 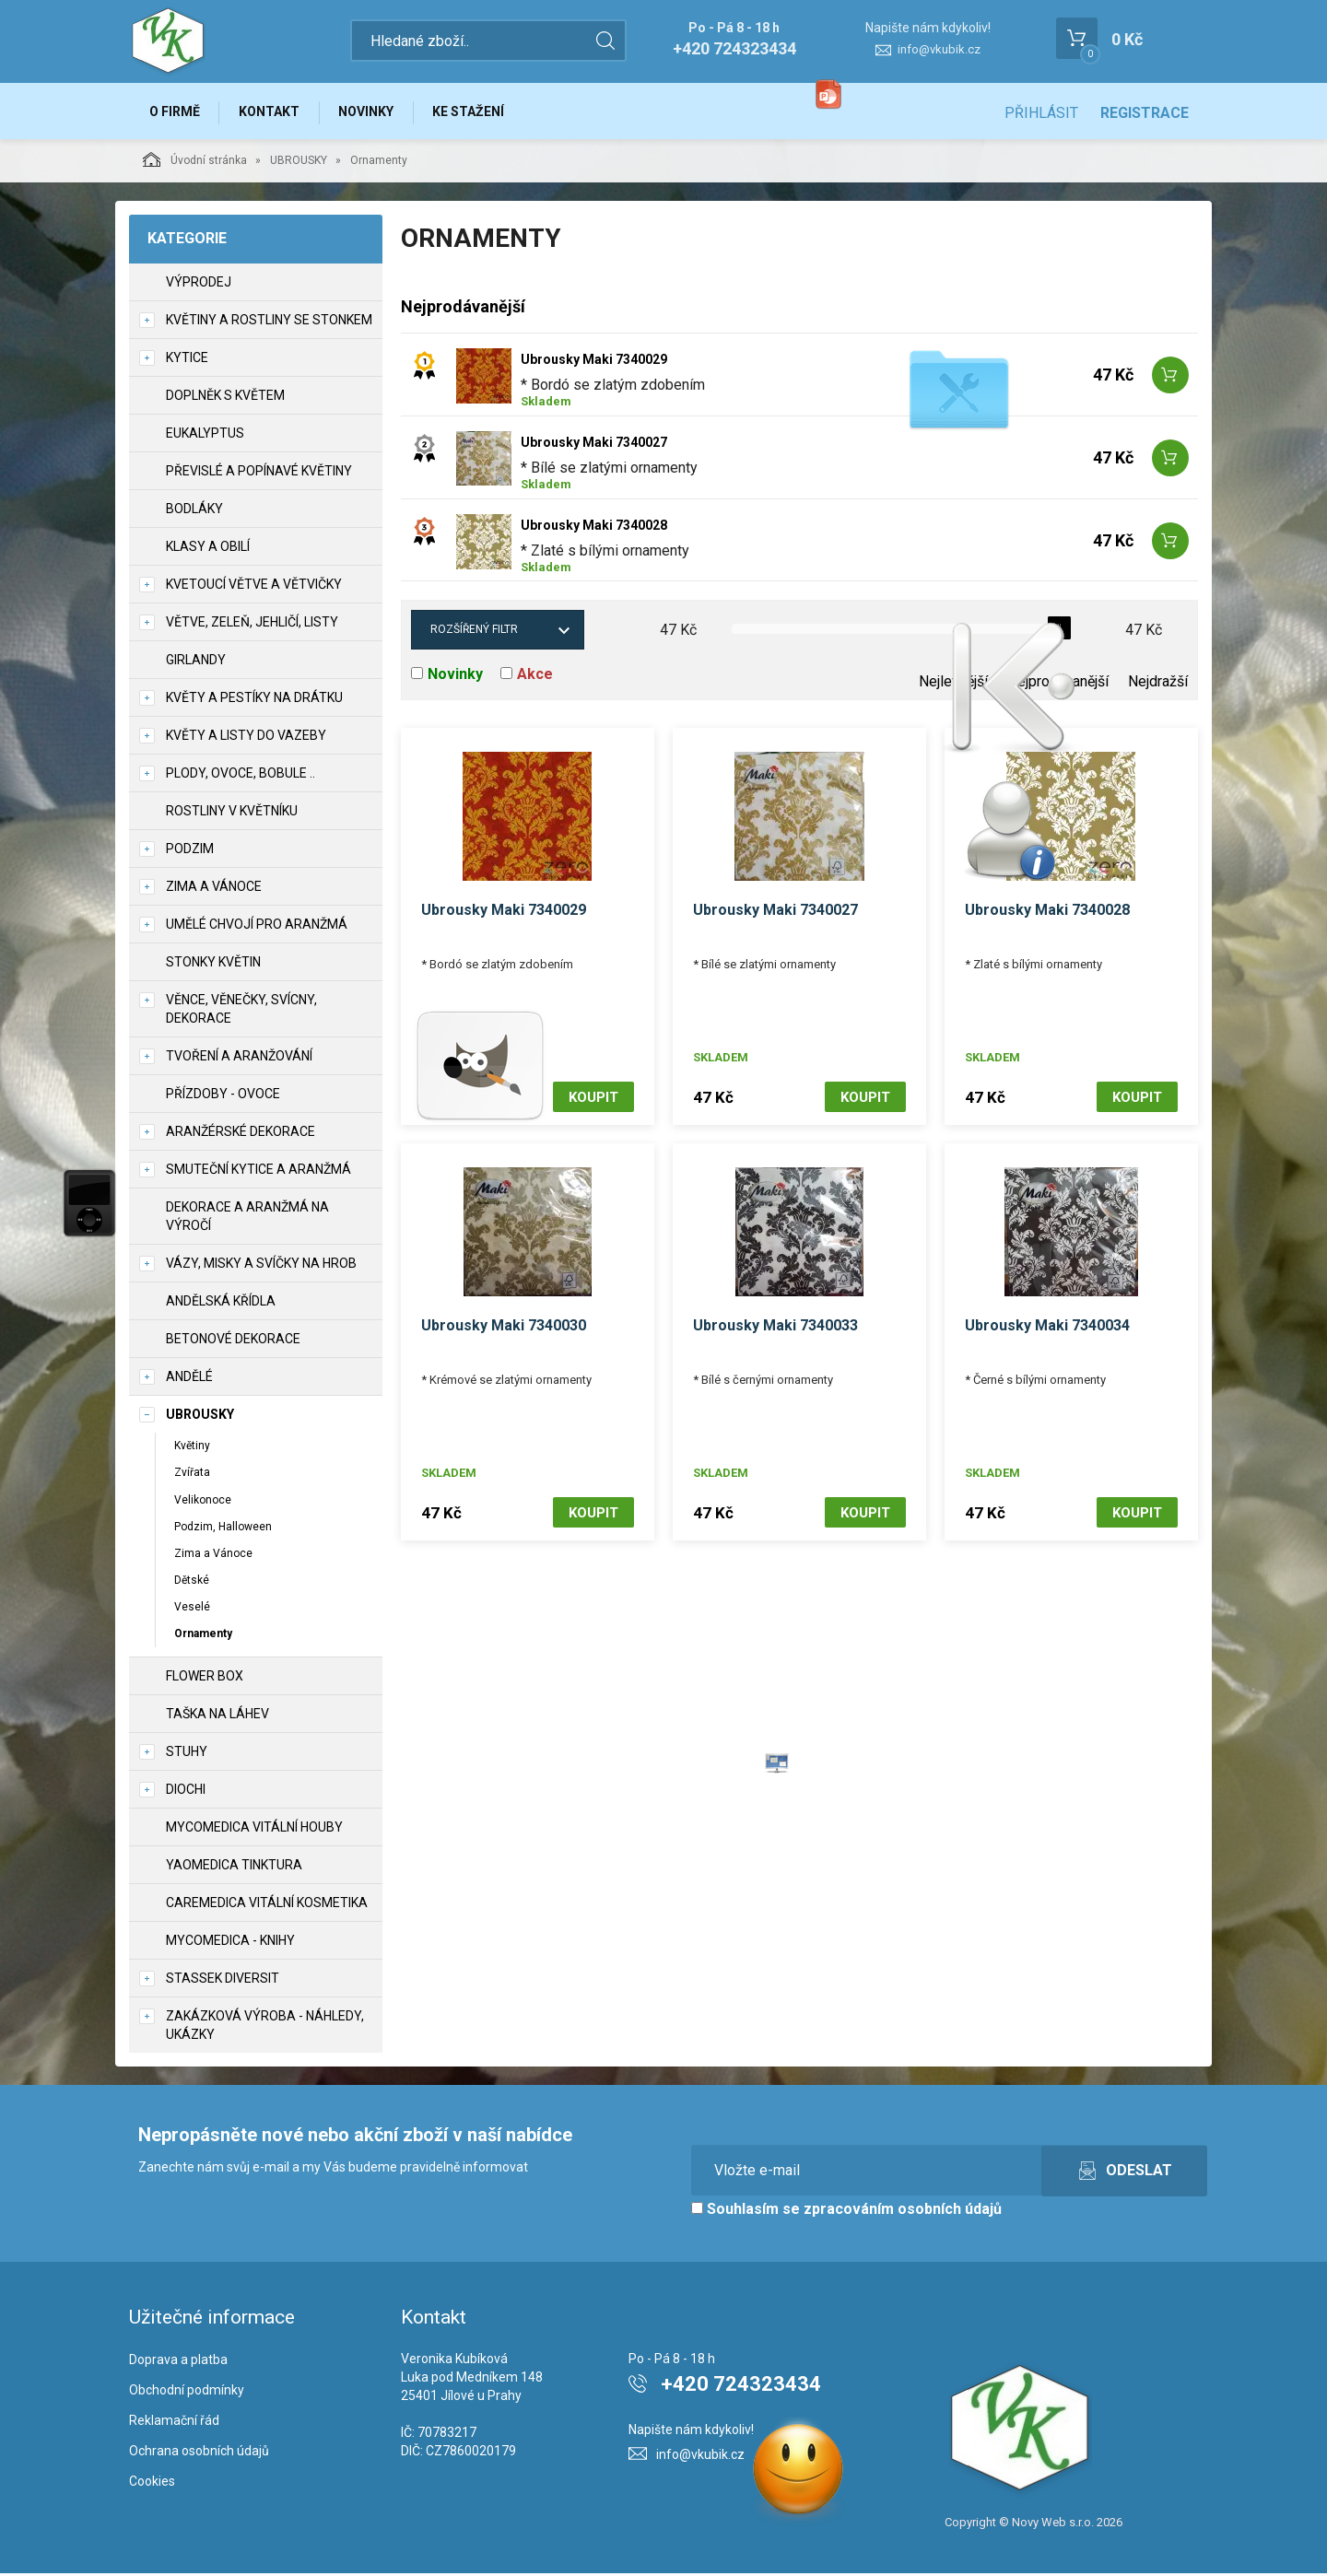 What do you see at coordinates (89, 1188) in the screenshot?
I see `iPod nano device connected` at bounding box center [89, 1188].